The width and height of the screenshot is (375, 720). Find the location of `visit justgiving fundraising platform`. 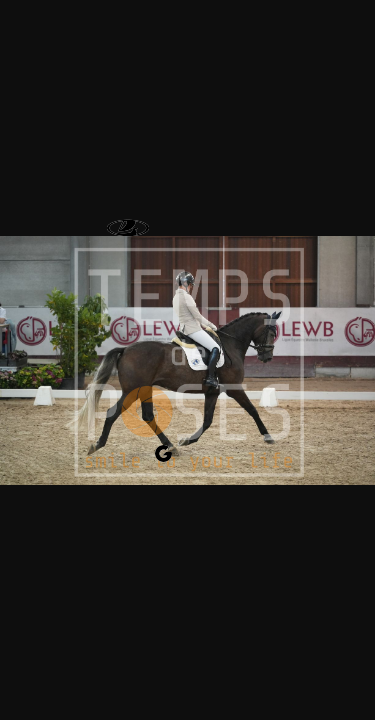

visit justgiving fundraising platform is located at coordinates (163, 453).